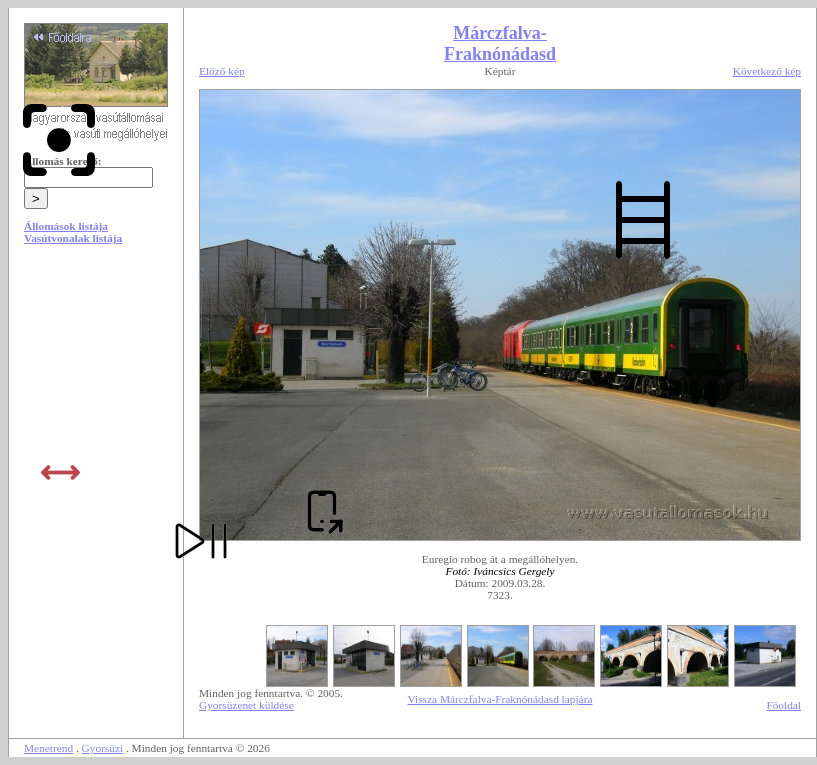 The height and width of the screenshot is (765, 817). What do you see at coordinates (59, 140) in the screenshot?
I see `tap to focus camera on center point` at bounding box center [59, 140].